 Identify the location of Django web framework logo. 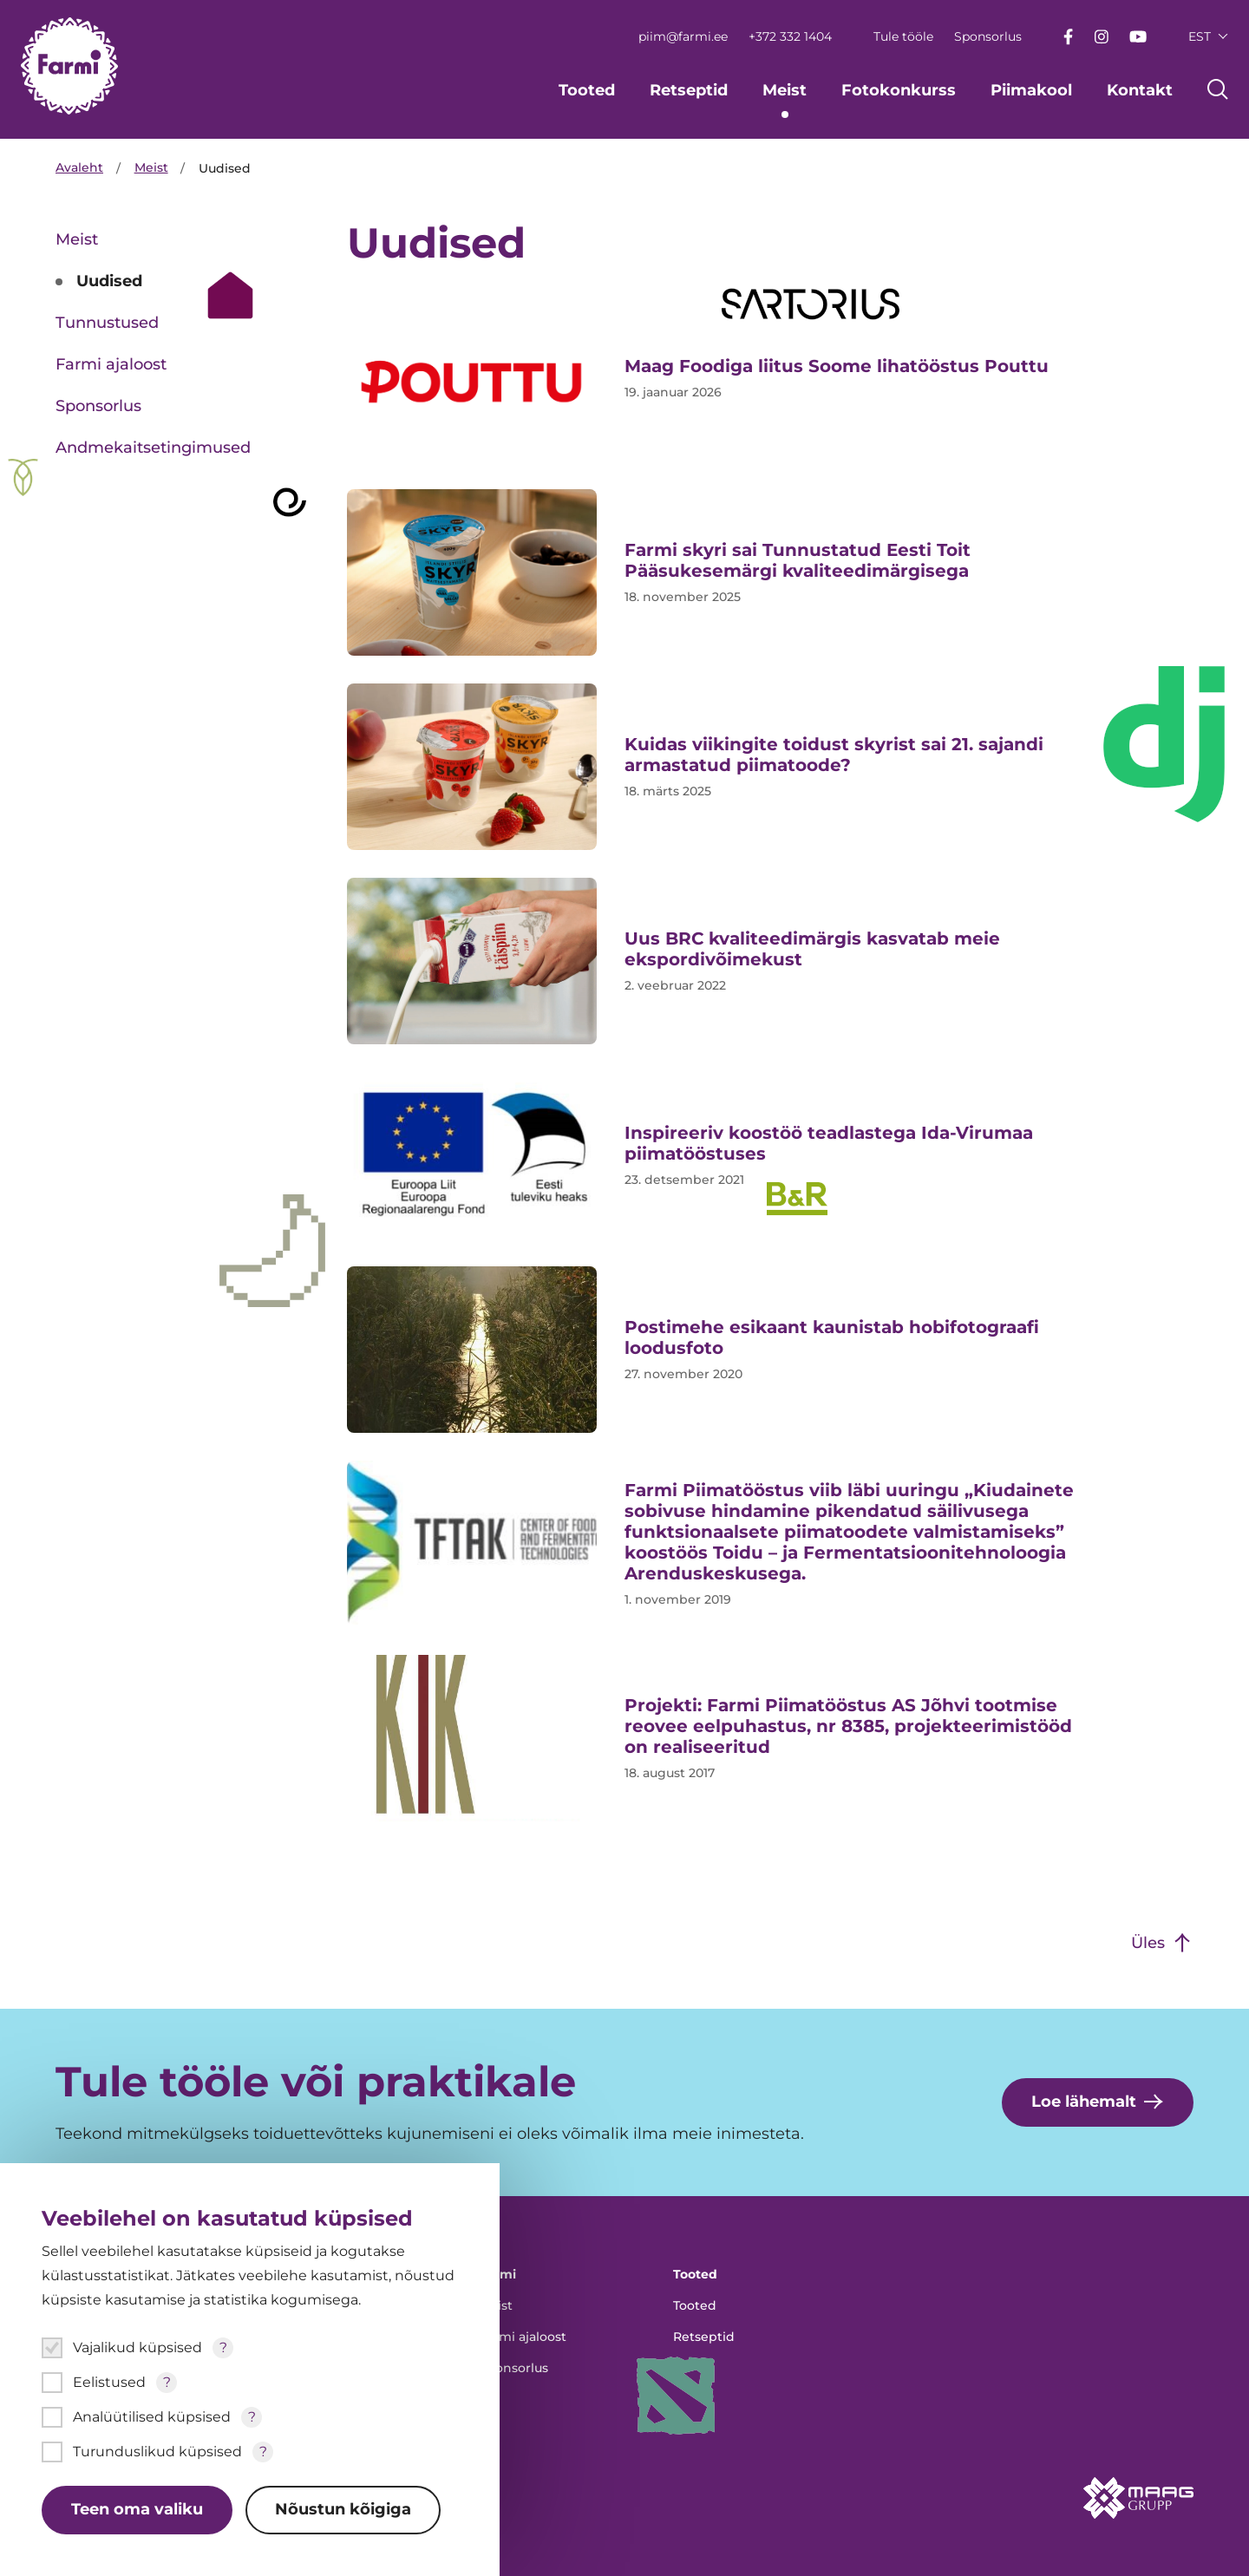
(1164, 744).